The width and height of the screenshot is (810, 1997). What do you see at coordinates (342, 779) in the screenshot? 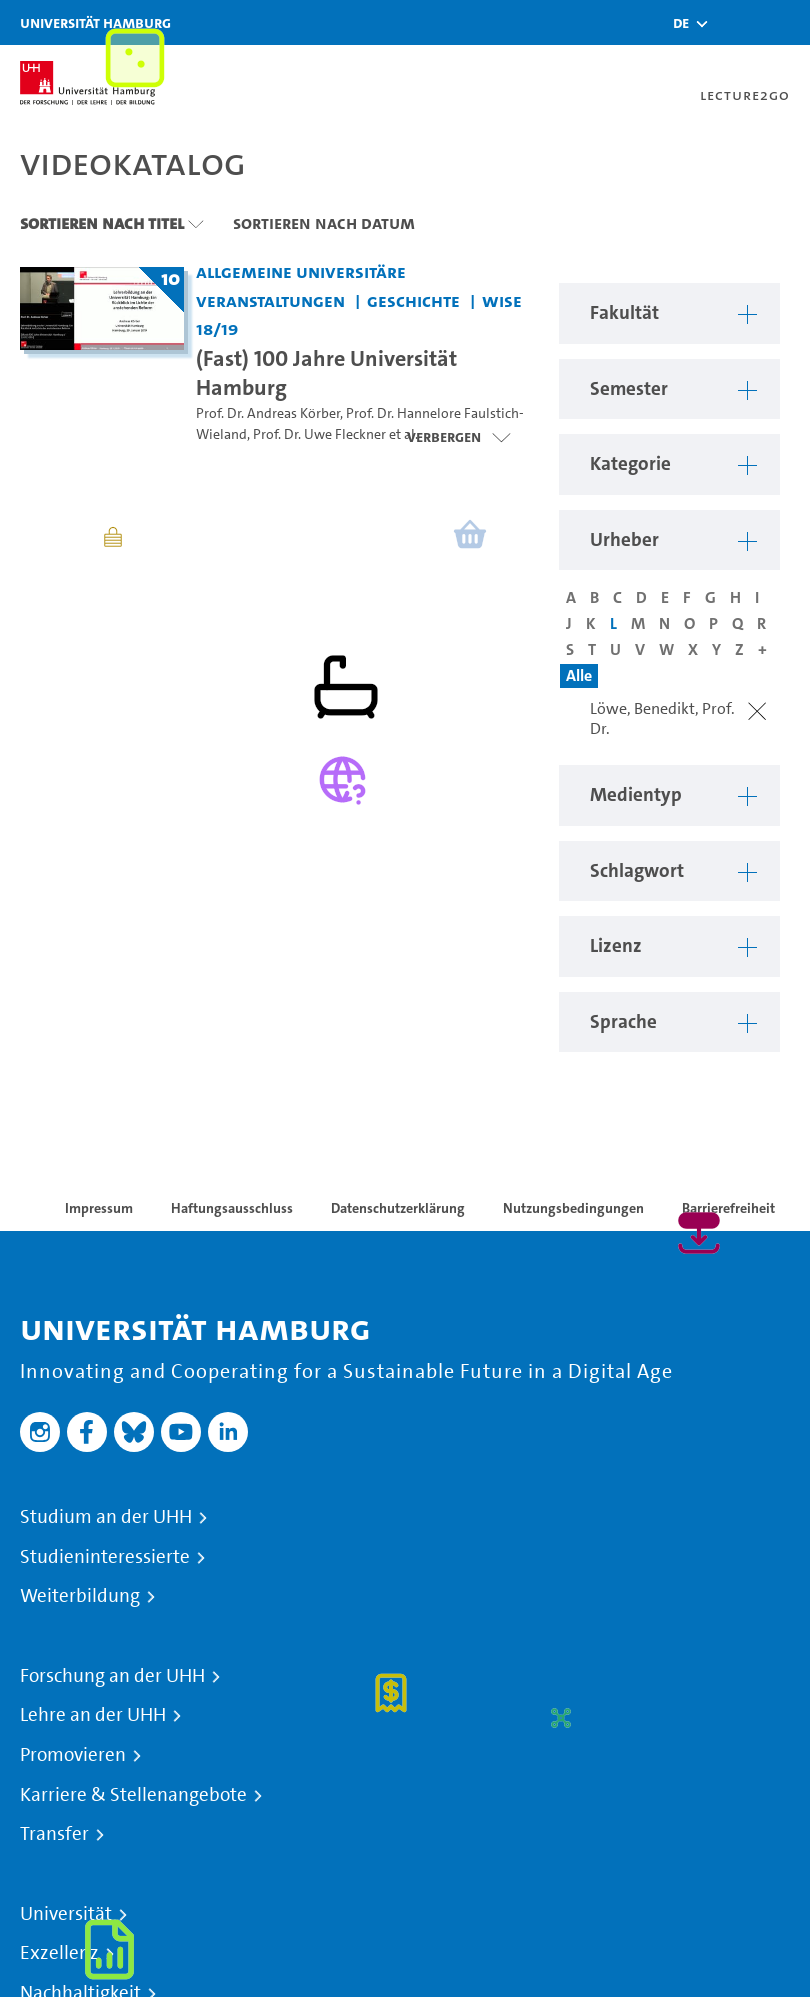
I see `access help or FAQ for international/global settings` at bounding box center [342, 779].